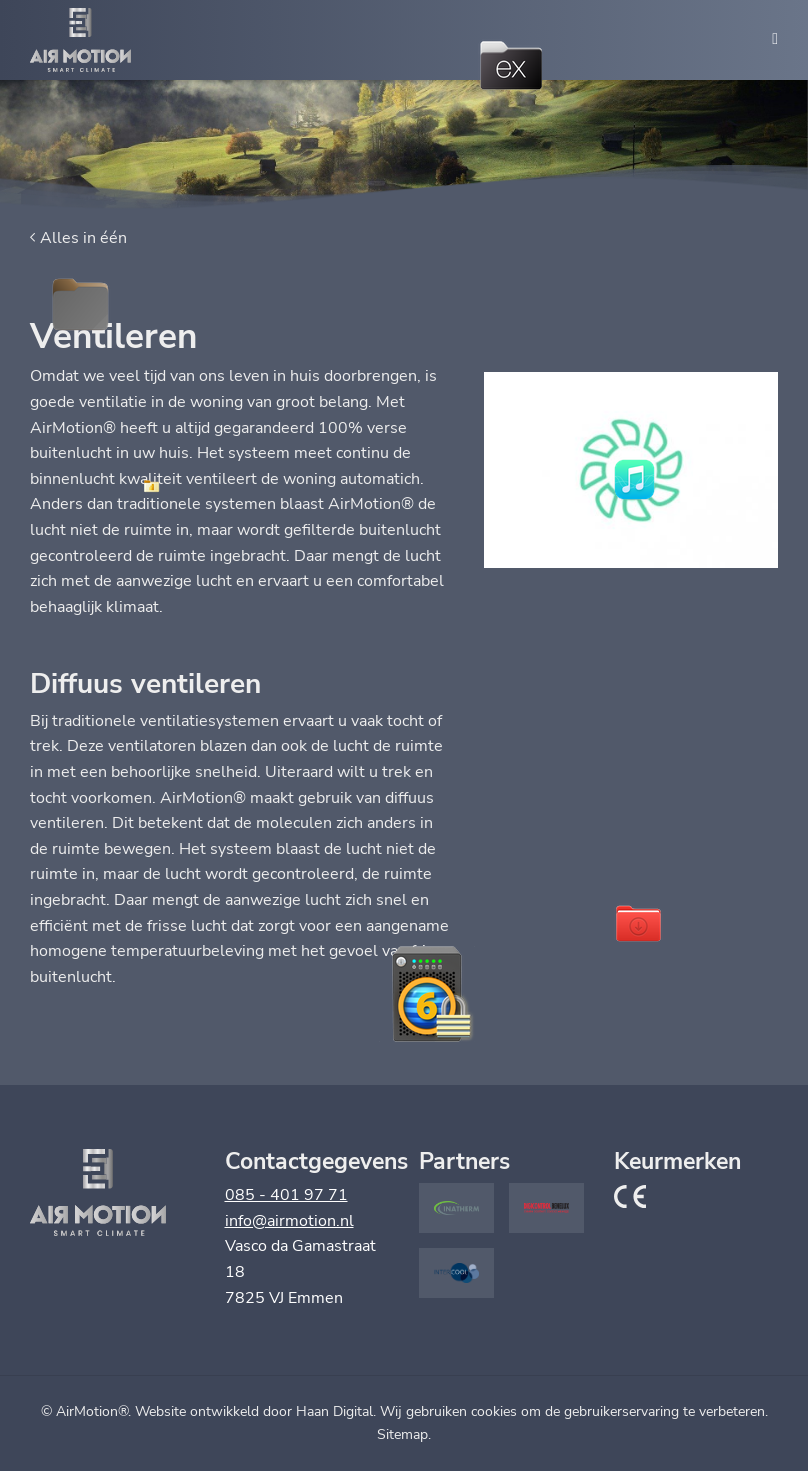 This screenshot has width=808, height=1471. Describe the element at coordinates (151, 486) in the screenshot. I see `open folder containing Power BI files` at that location.